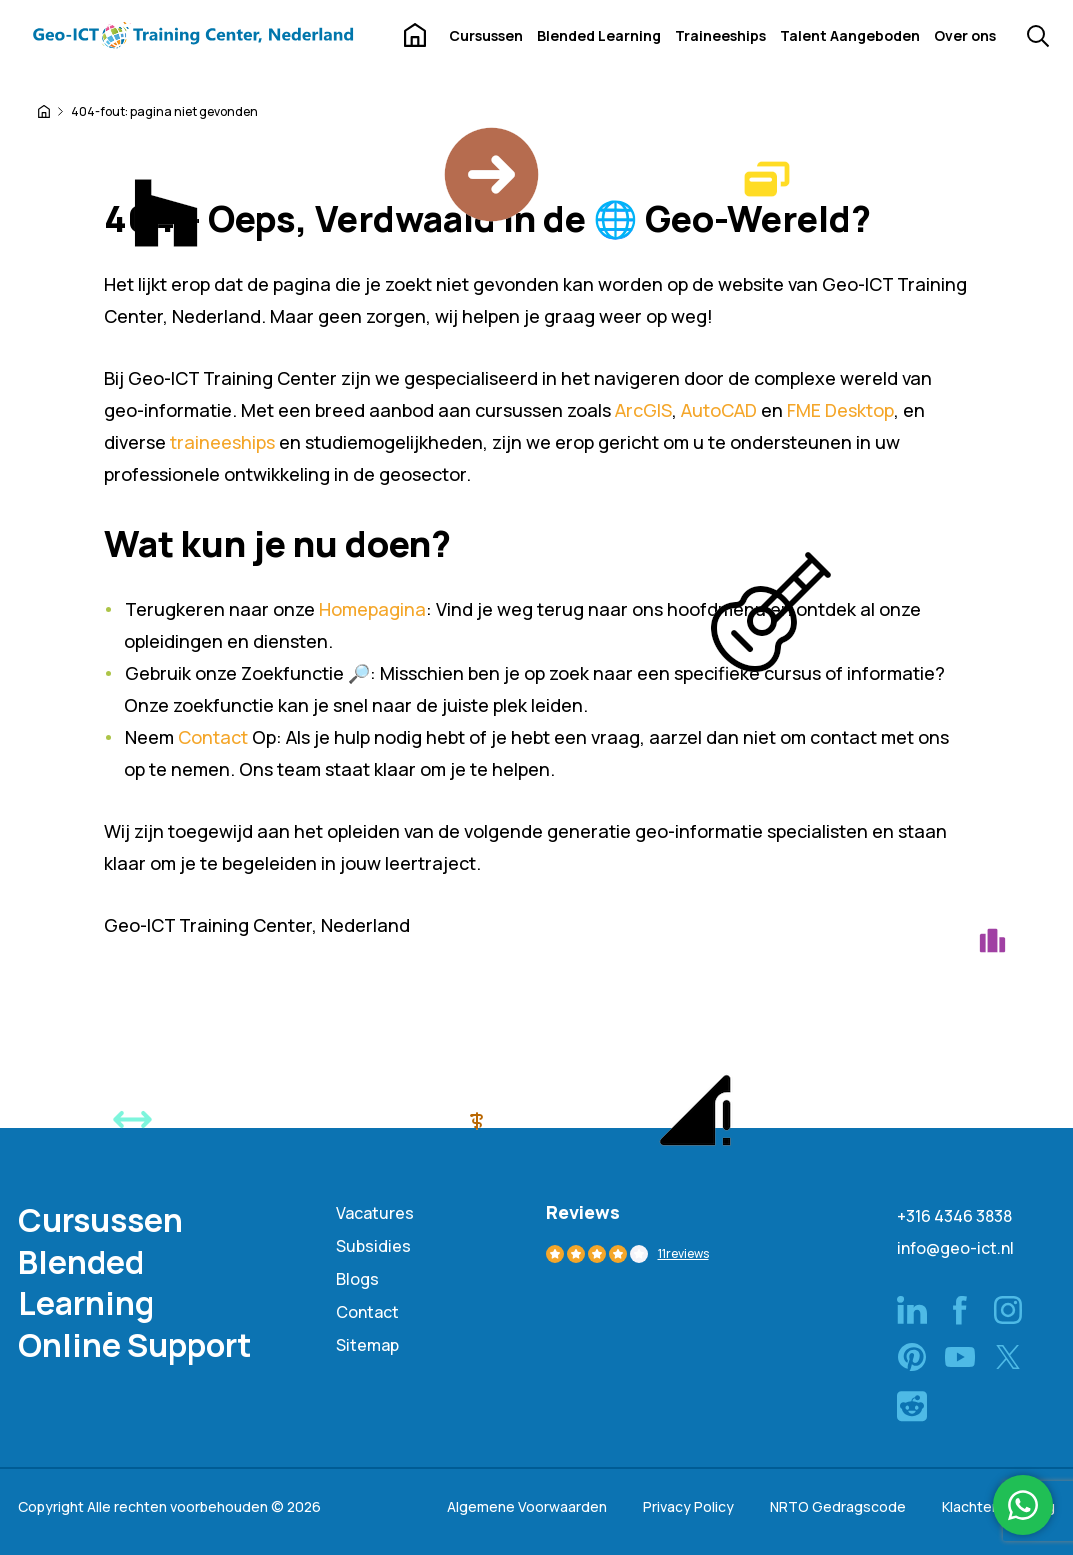  I want to click on adjust width or resize horizontally, so click(132, 1119).